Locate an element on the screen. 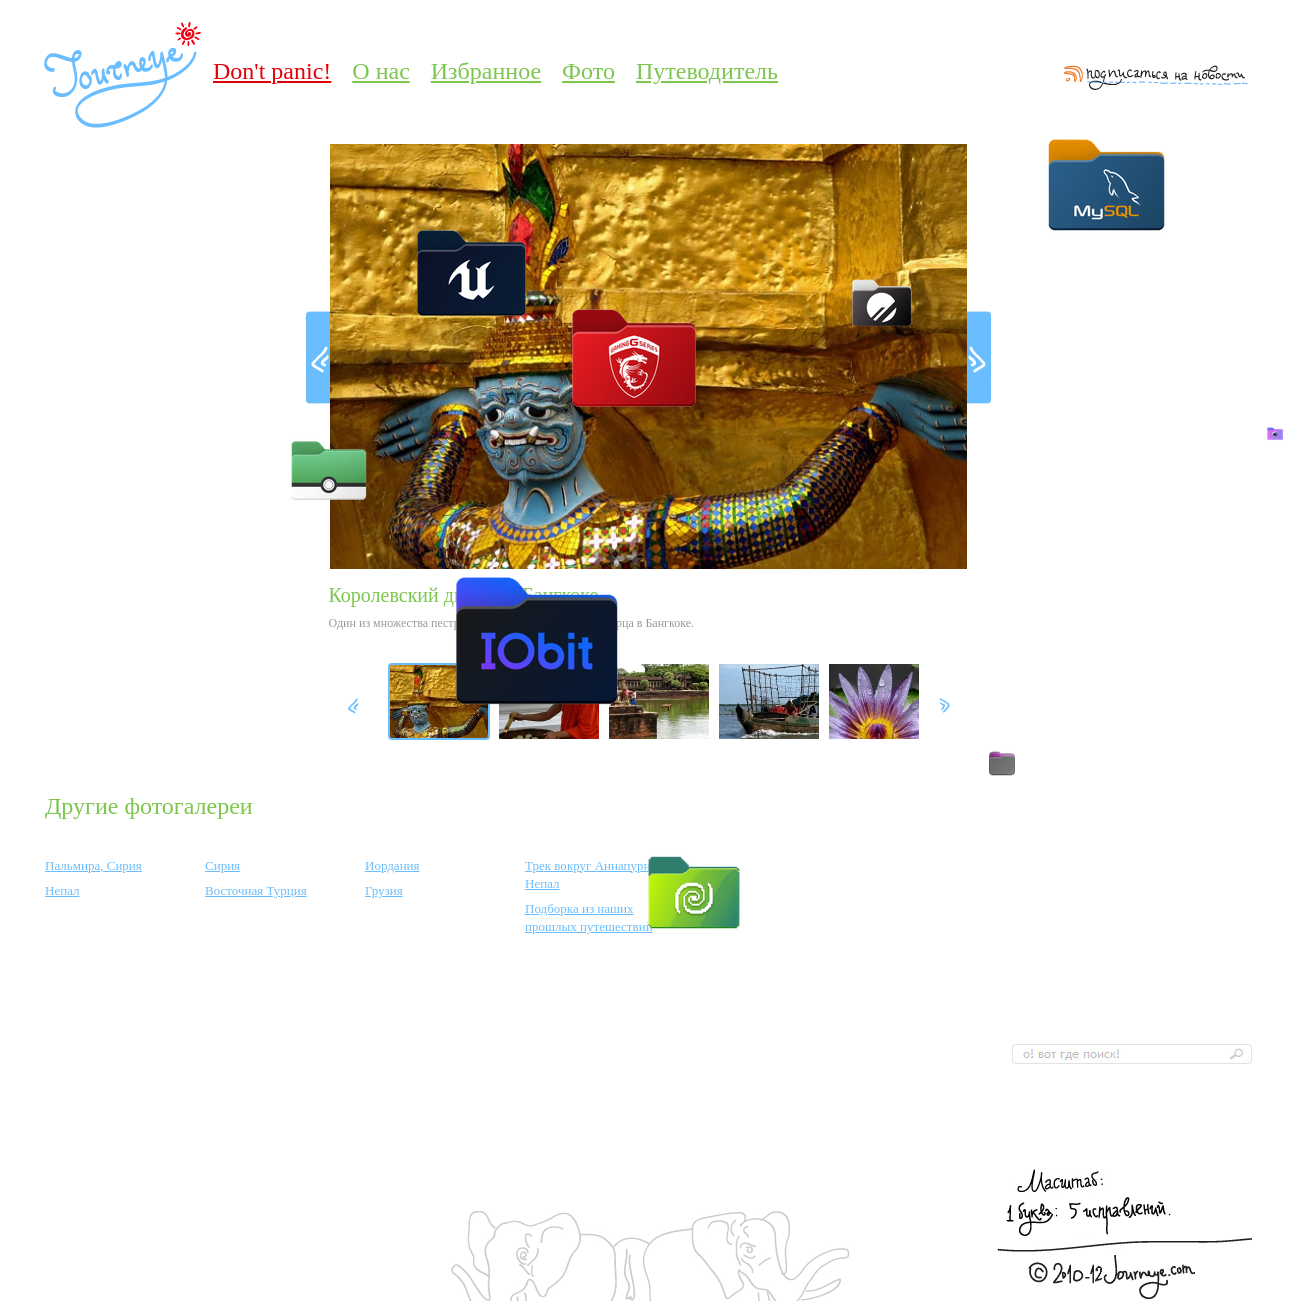  open folder to view contents is located at coordinates (1002, 763).